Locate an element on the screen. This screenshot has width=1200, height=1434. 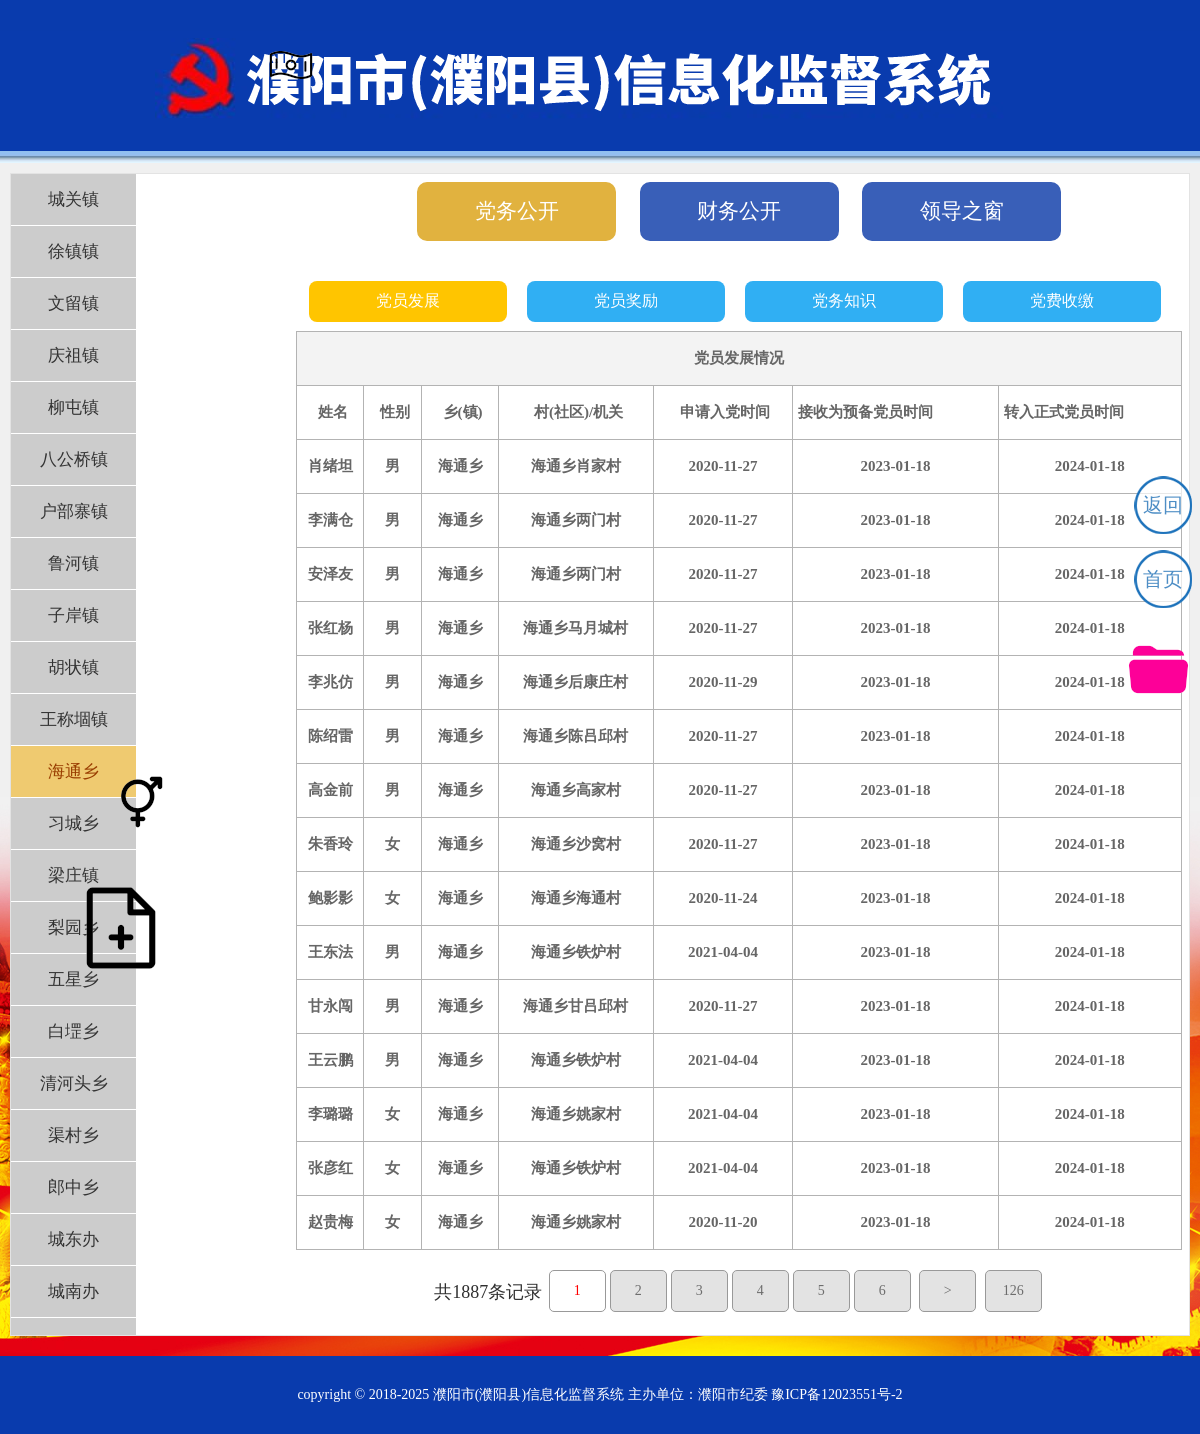
view currency or payment options is located at coordinates (291, 65).